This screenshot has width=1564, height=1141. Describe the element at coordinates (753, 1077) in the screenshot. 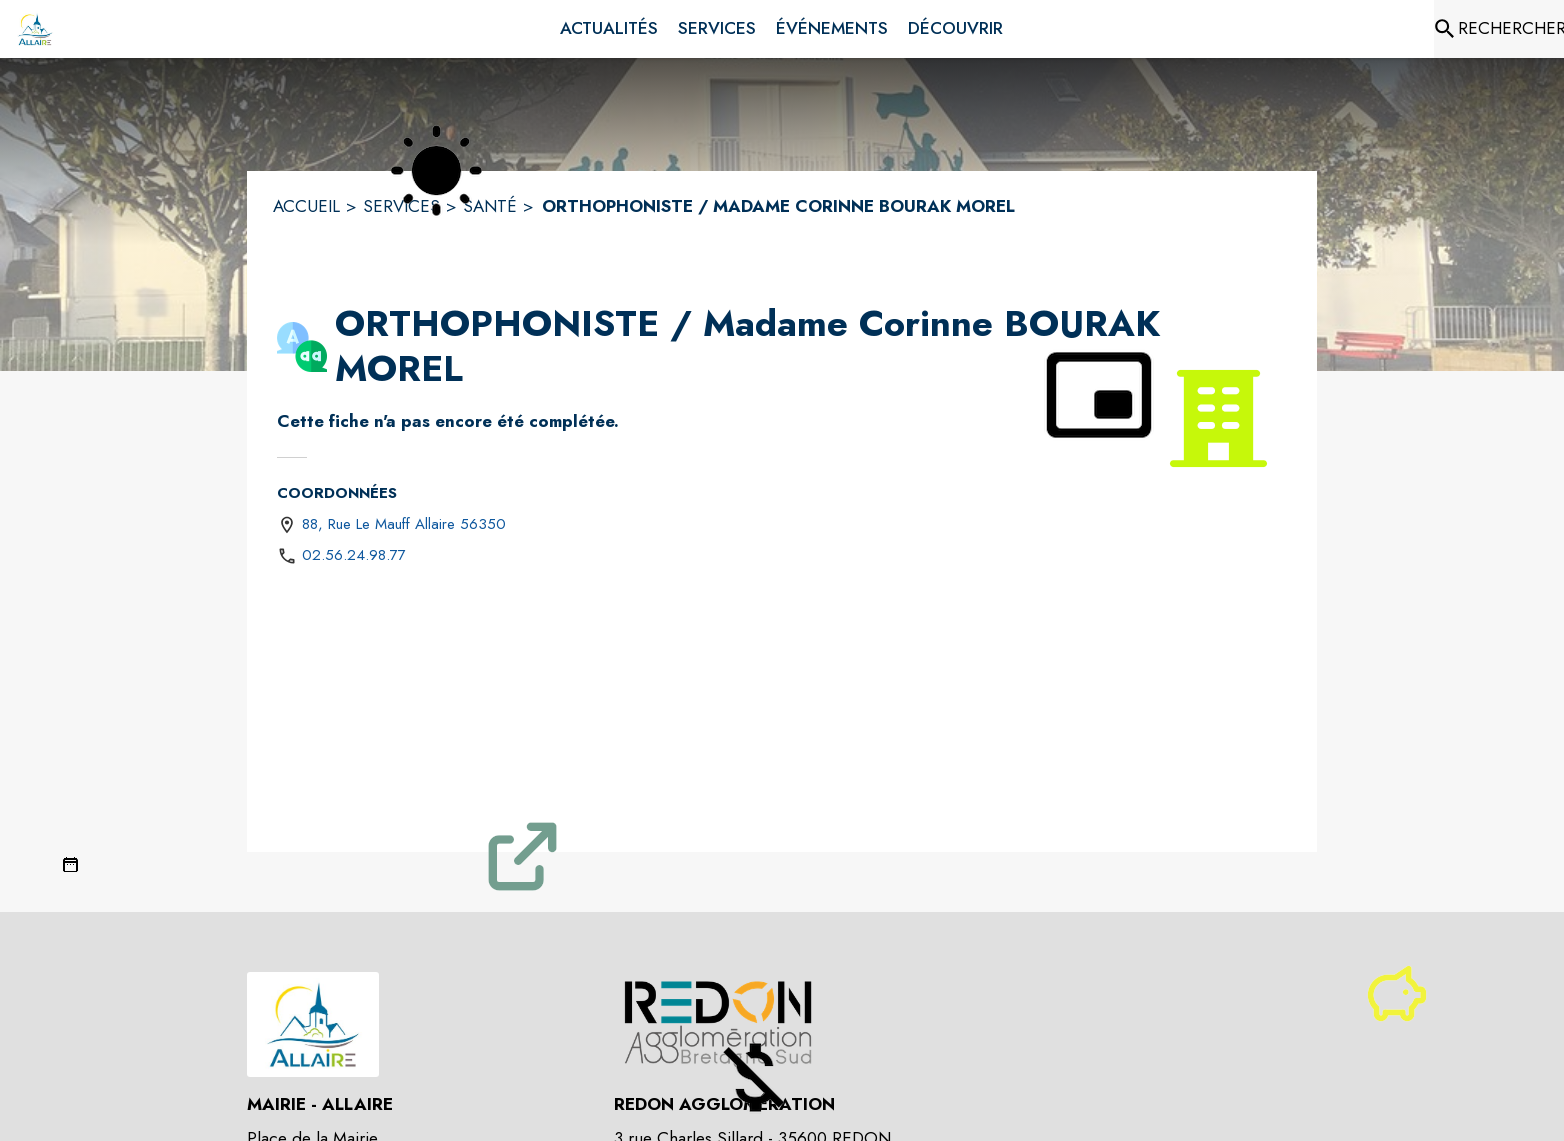

I see `indicates no cost or free item` at that location.